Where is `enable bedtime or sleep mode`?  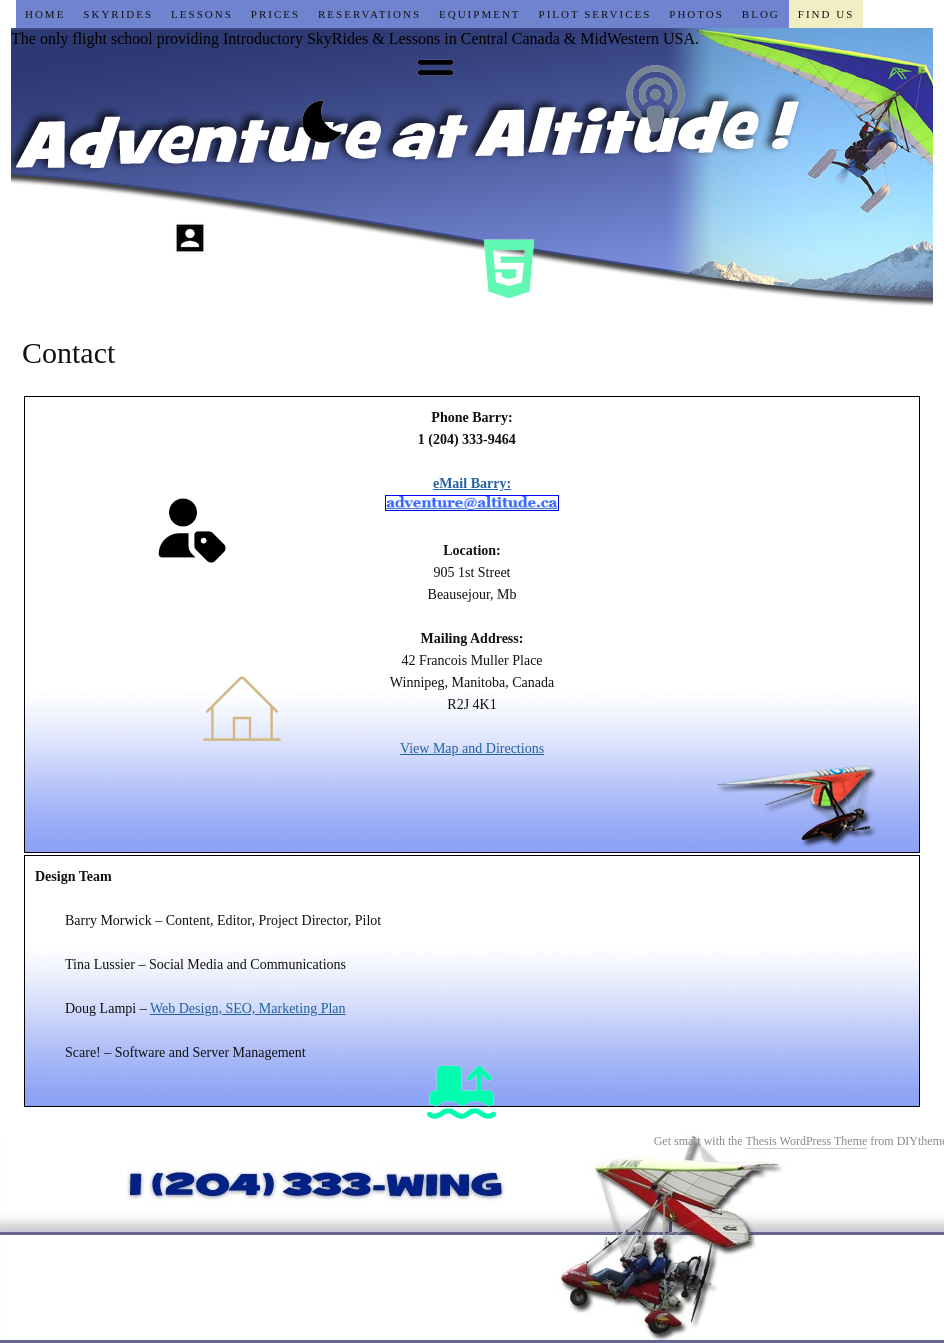 enable bedtime or sleep mode is located at coordinates (323, 121).